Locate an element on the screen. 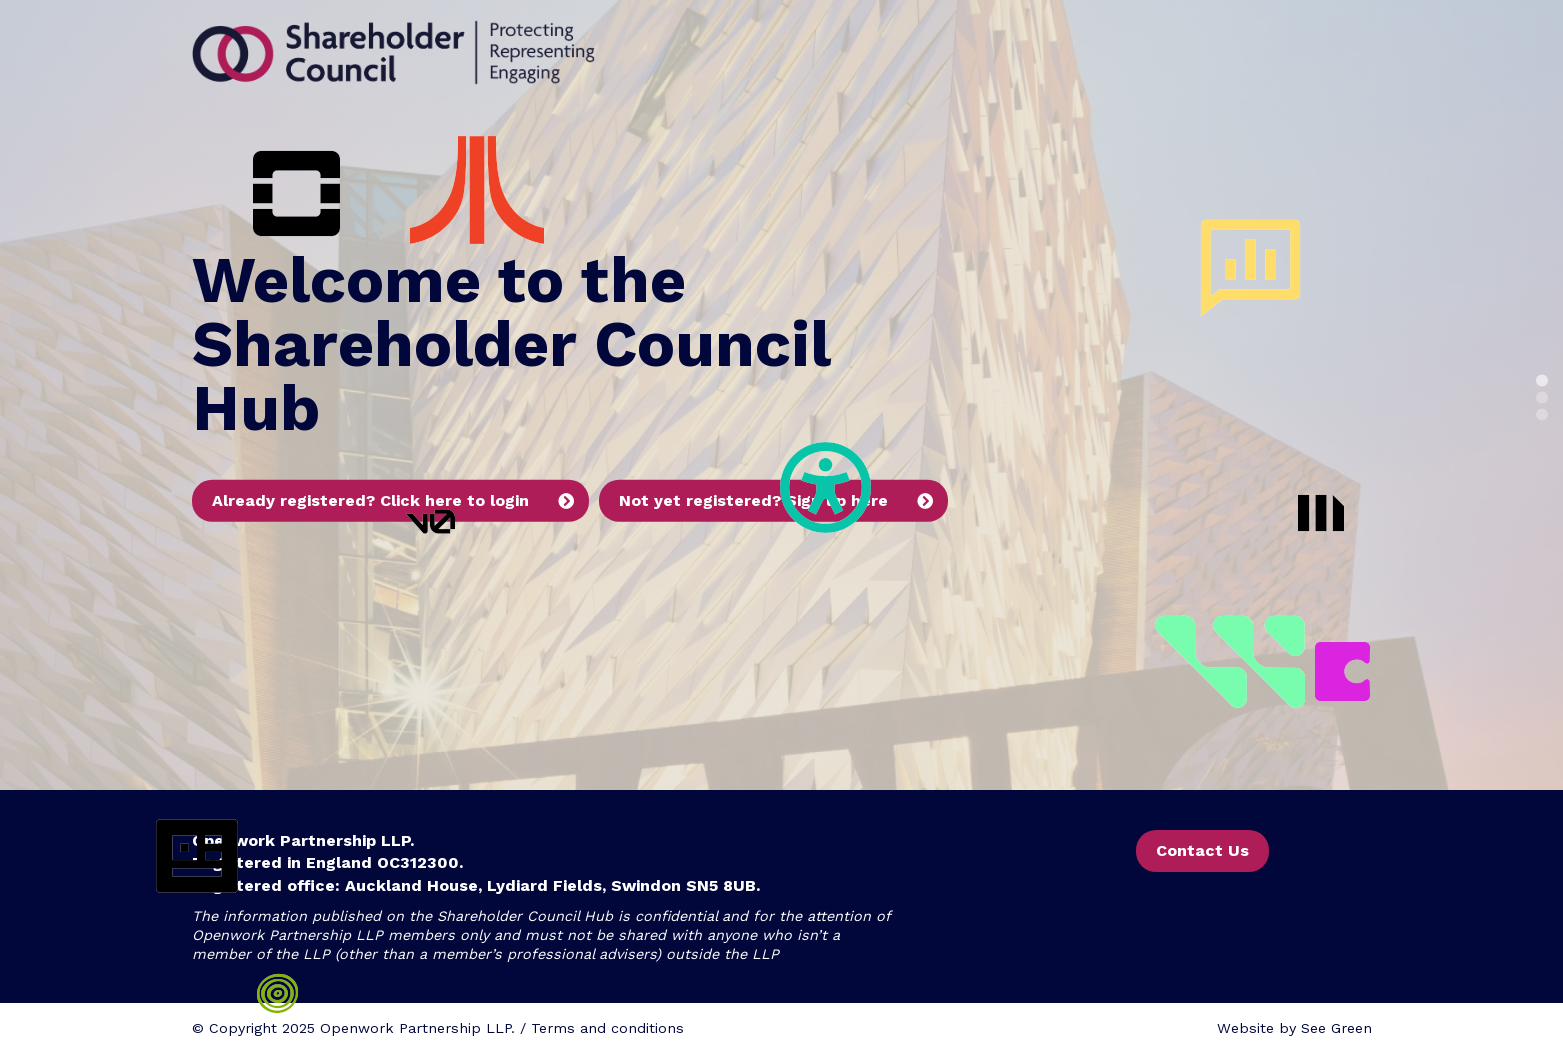  Atari brand logo is located at coordinates (477, 190).